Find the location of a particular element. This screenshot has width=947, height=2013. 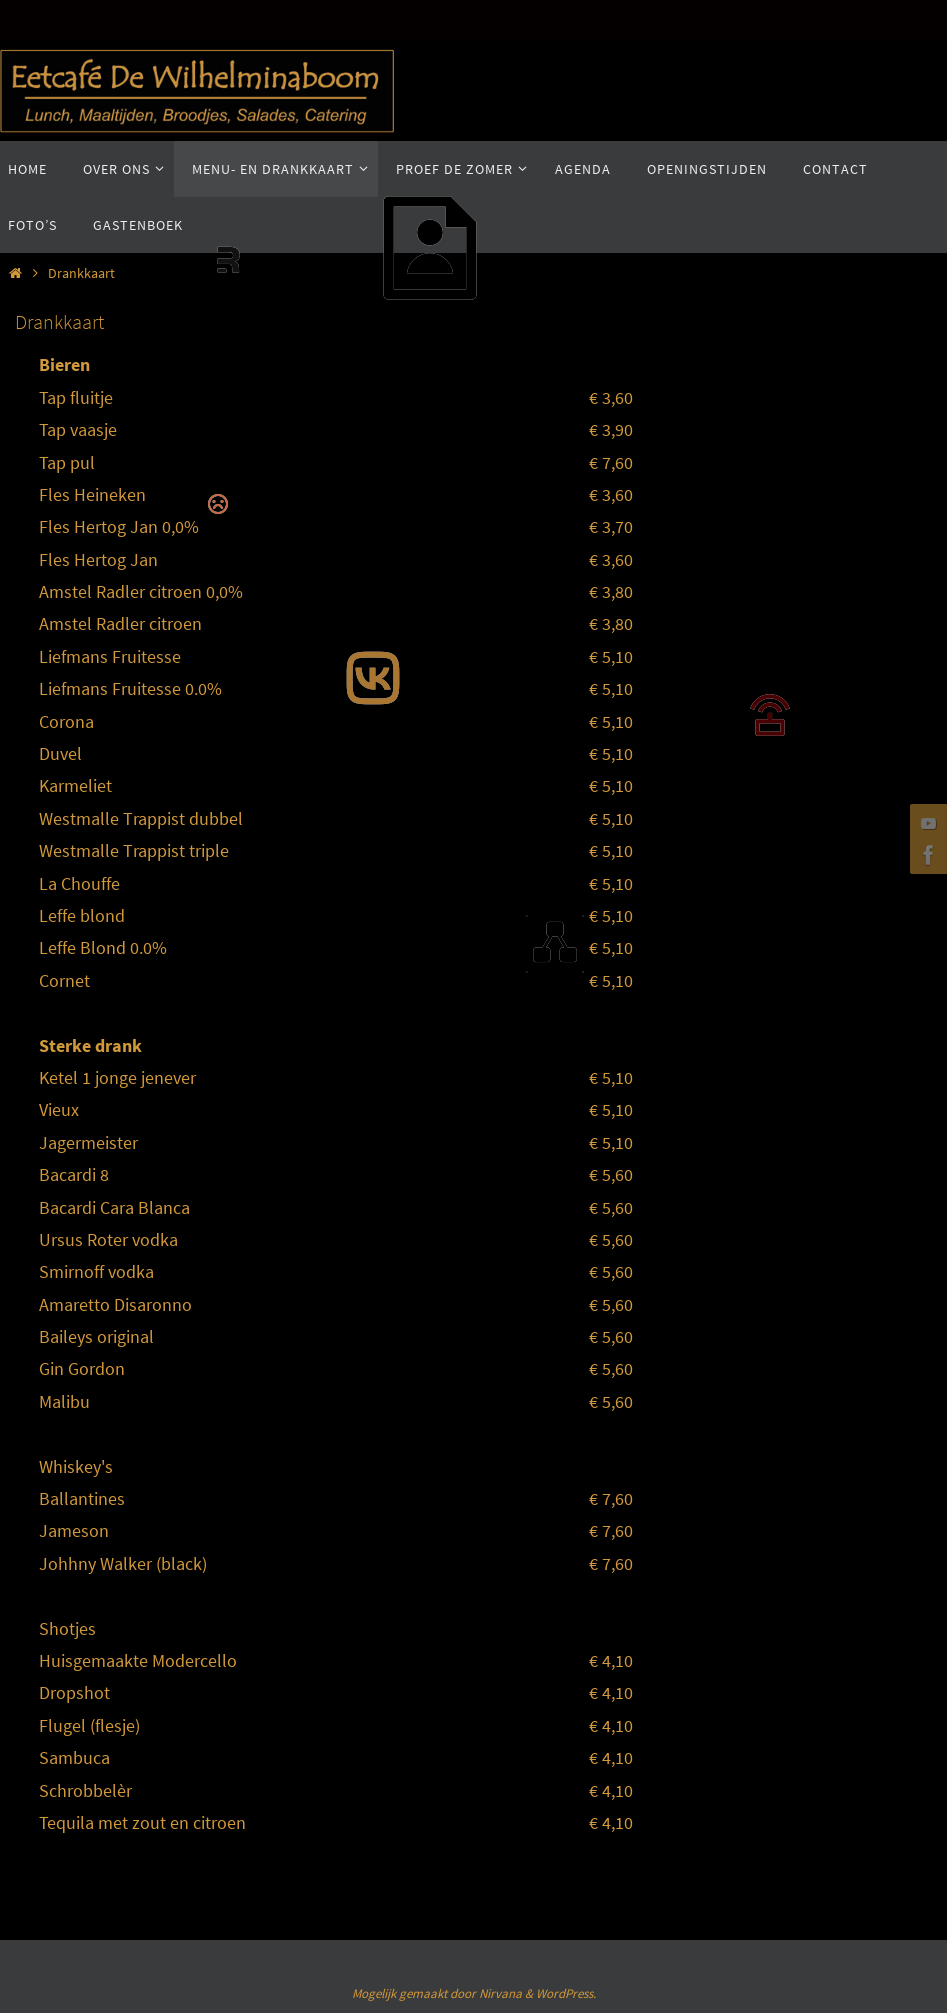

rate experience as negative or unsatisfied is located at coordinates (218, 504).